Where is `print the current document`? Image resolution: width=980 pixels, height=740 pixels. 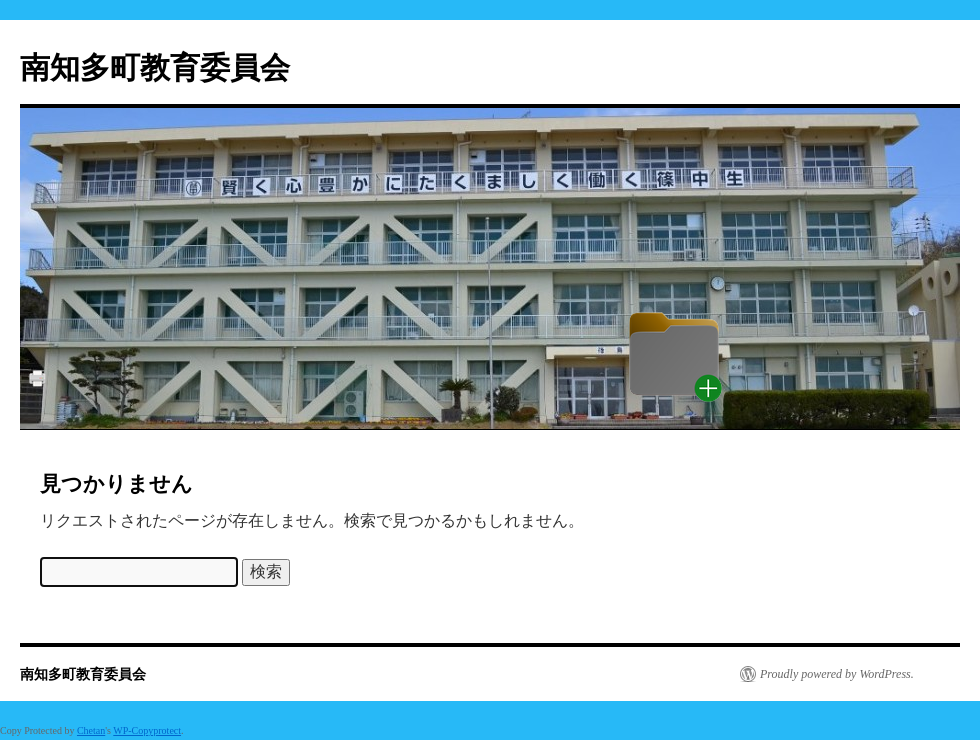
print the current document is located at coordinates (37, 378).